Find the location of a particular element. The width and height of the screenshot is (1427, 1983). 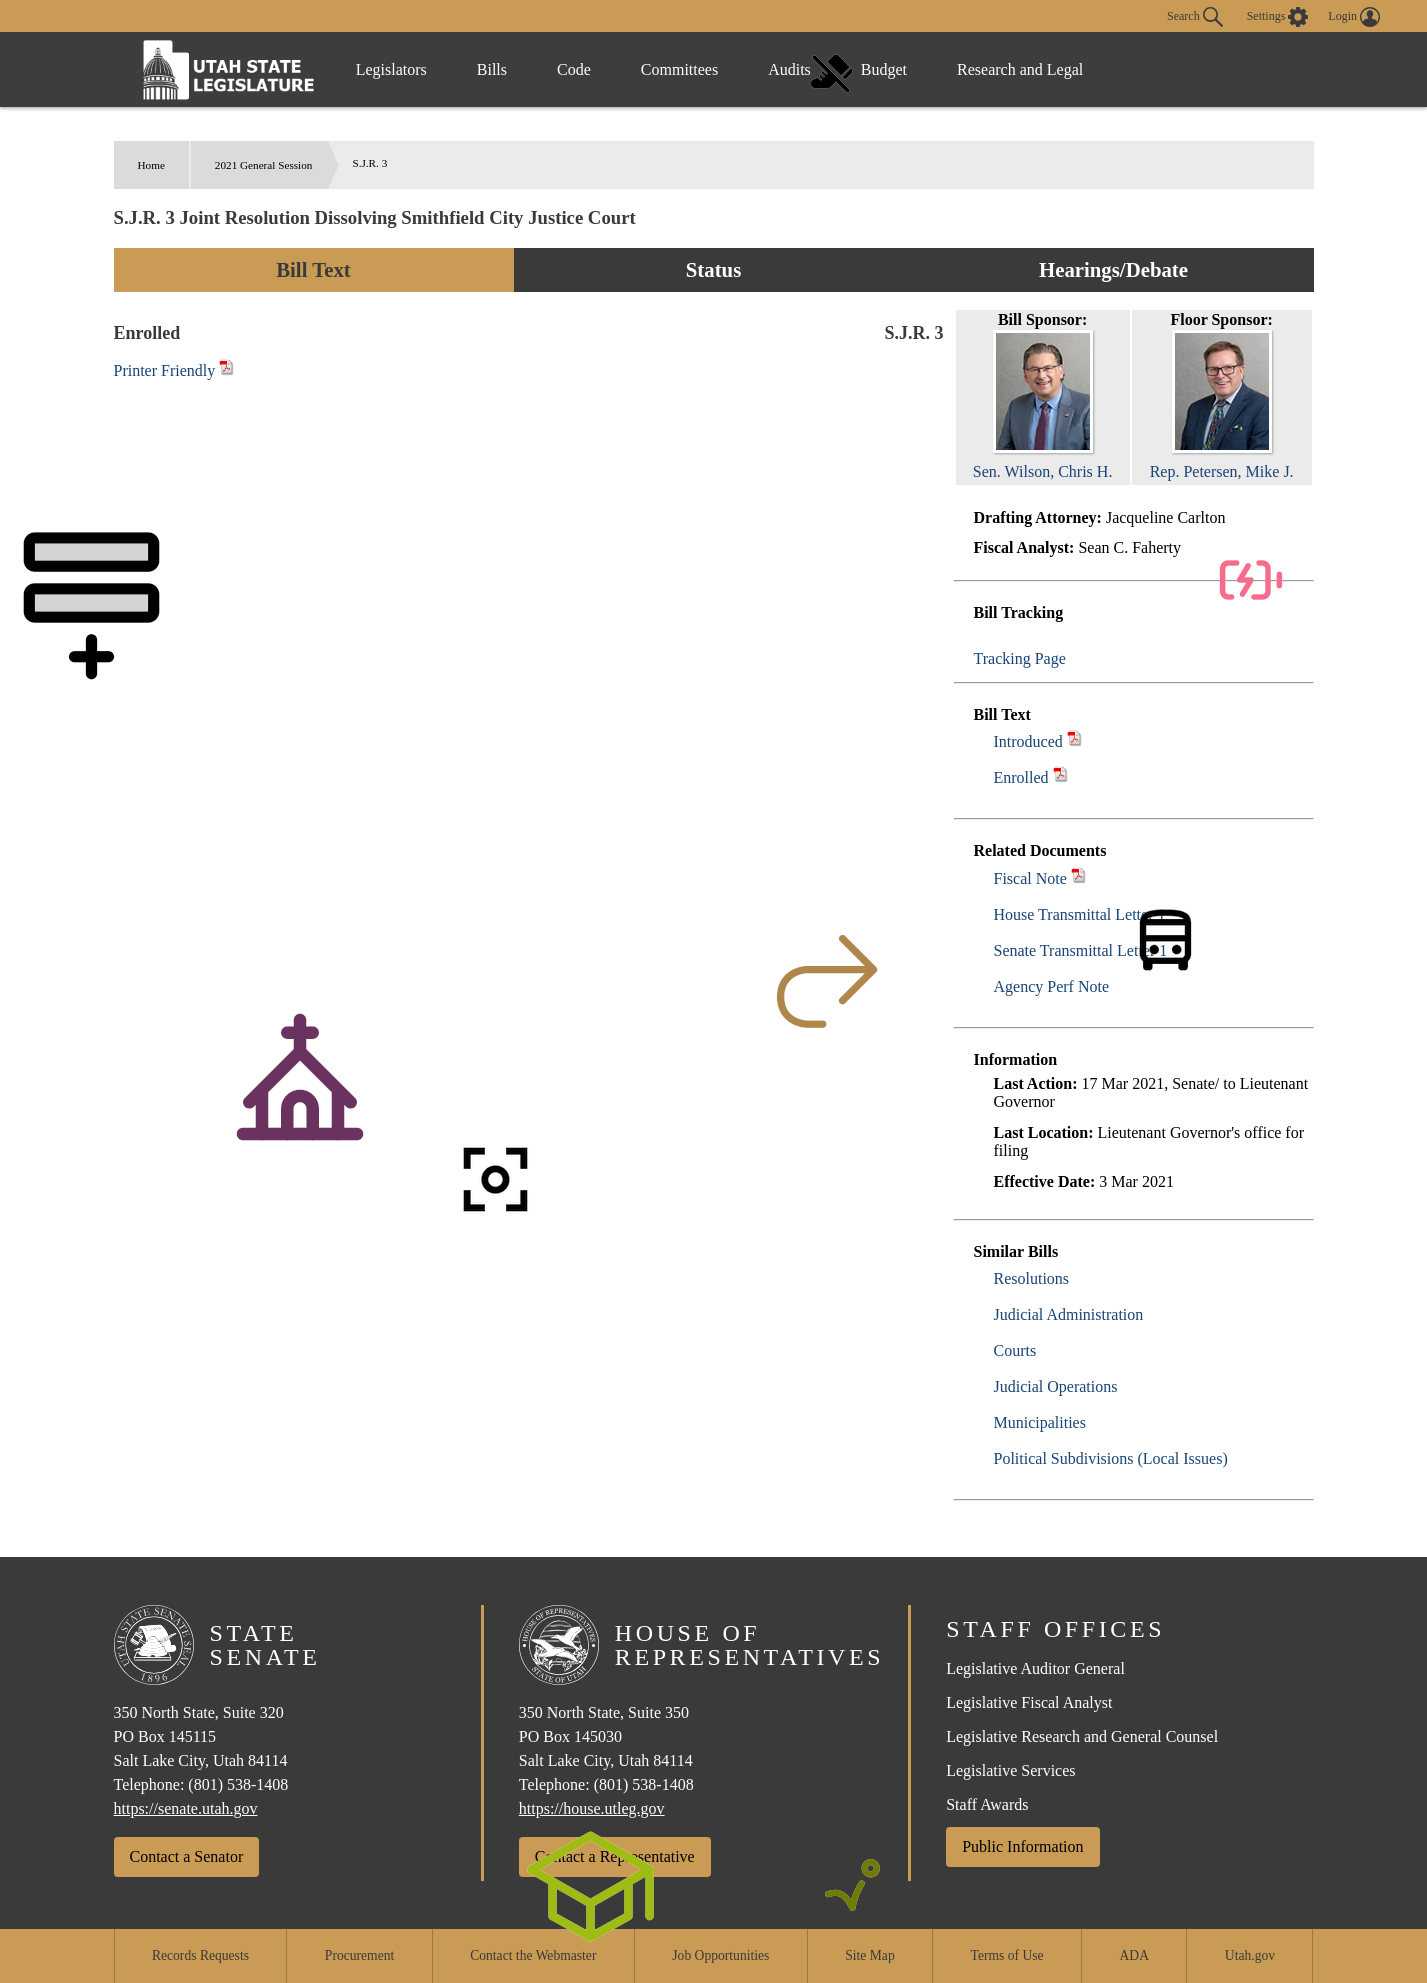

add a new row below is located at coordinates (91, 594).